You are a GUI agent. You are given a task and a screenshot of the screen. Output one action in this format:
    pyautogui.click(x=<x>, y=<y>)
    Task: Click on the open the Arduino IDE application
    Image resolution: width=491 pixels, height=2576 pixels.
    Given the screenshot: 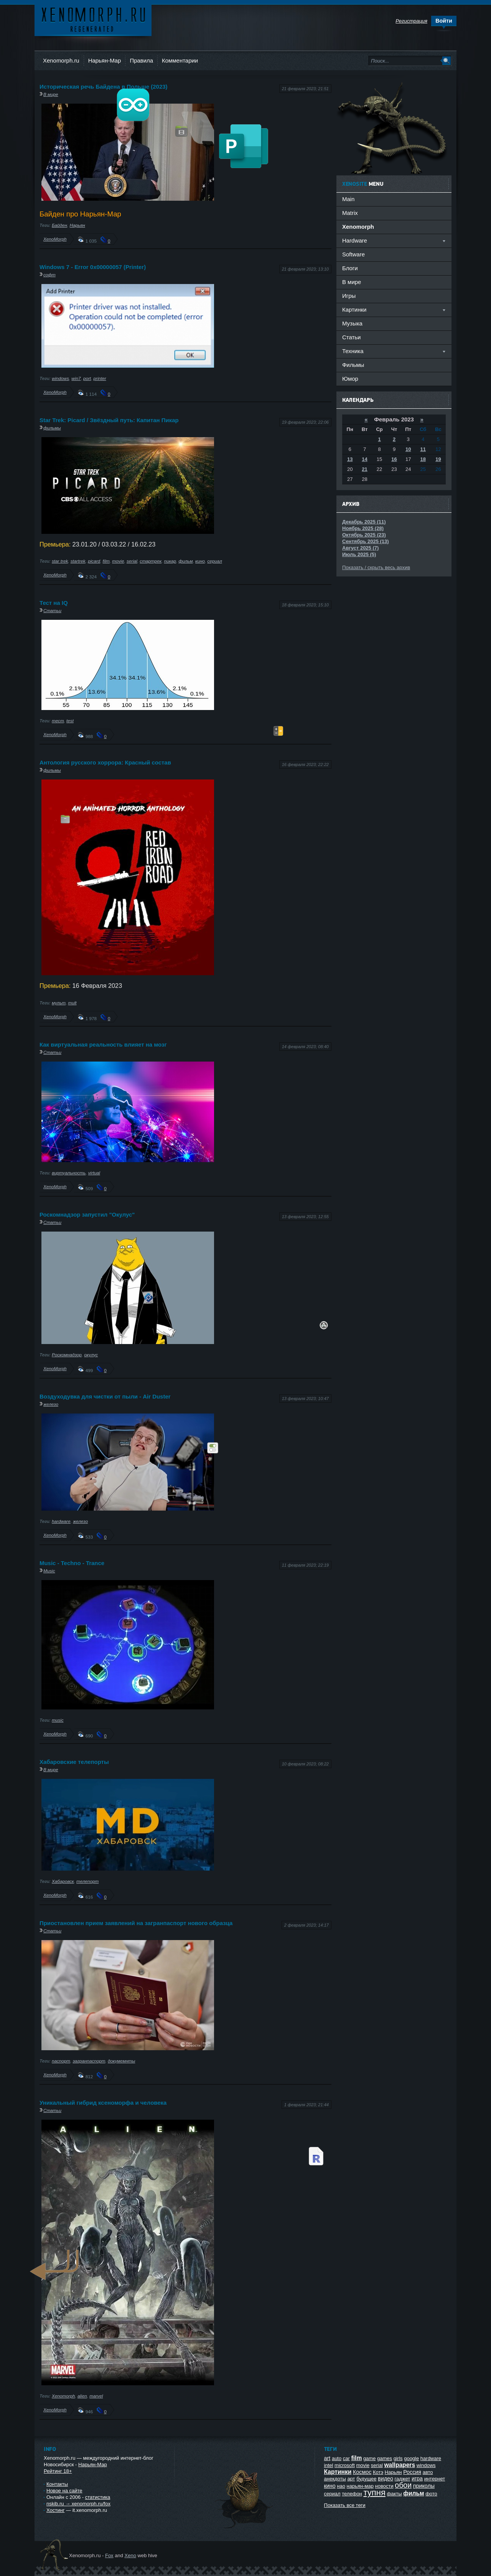 What is the action you would take?
    pyautogui.click(x=133, y=105)
    